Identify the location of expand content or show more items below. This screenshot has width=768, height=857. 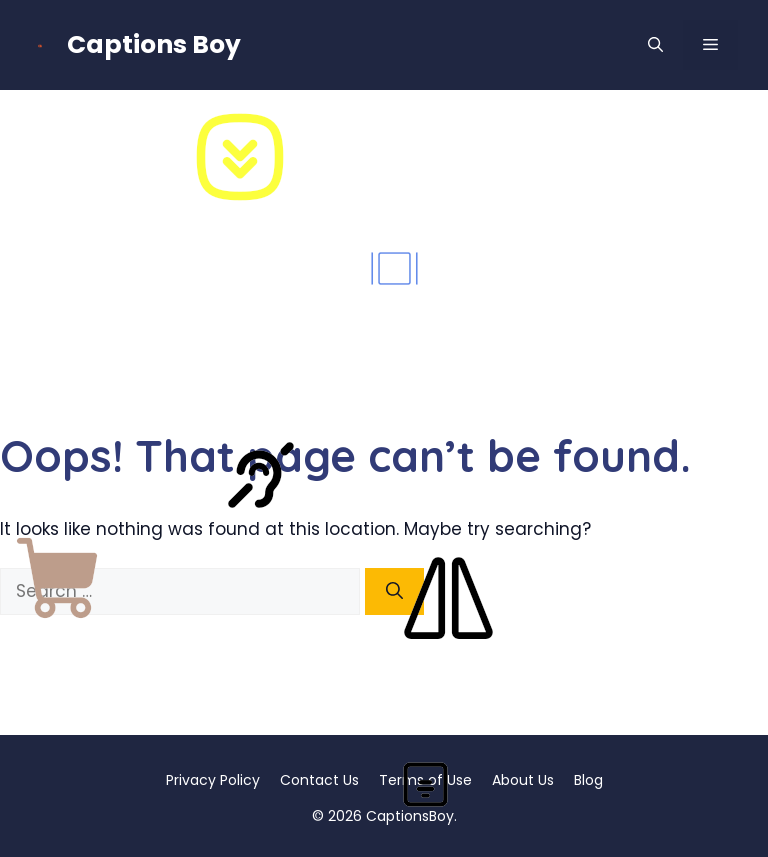
(240, 157).